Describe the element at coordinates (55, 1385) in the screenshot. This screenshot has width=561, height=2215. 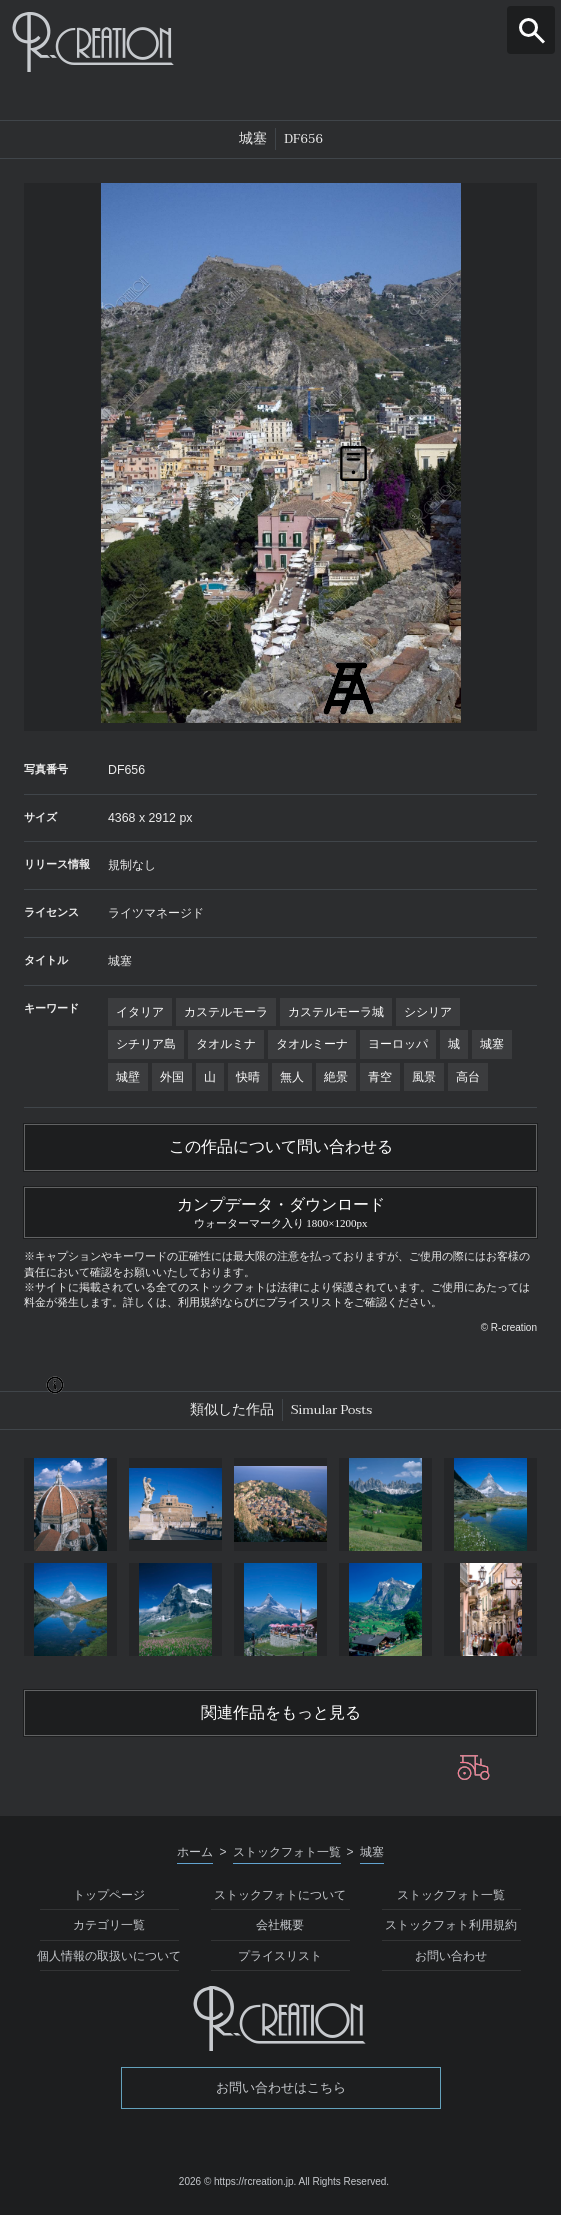
I see `view more information or details` at that location.